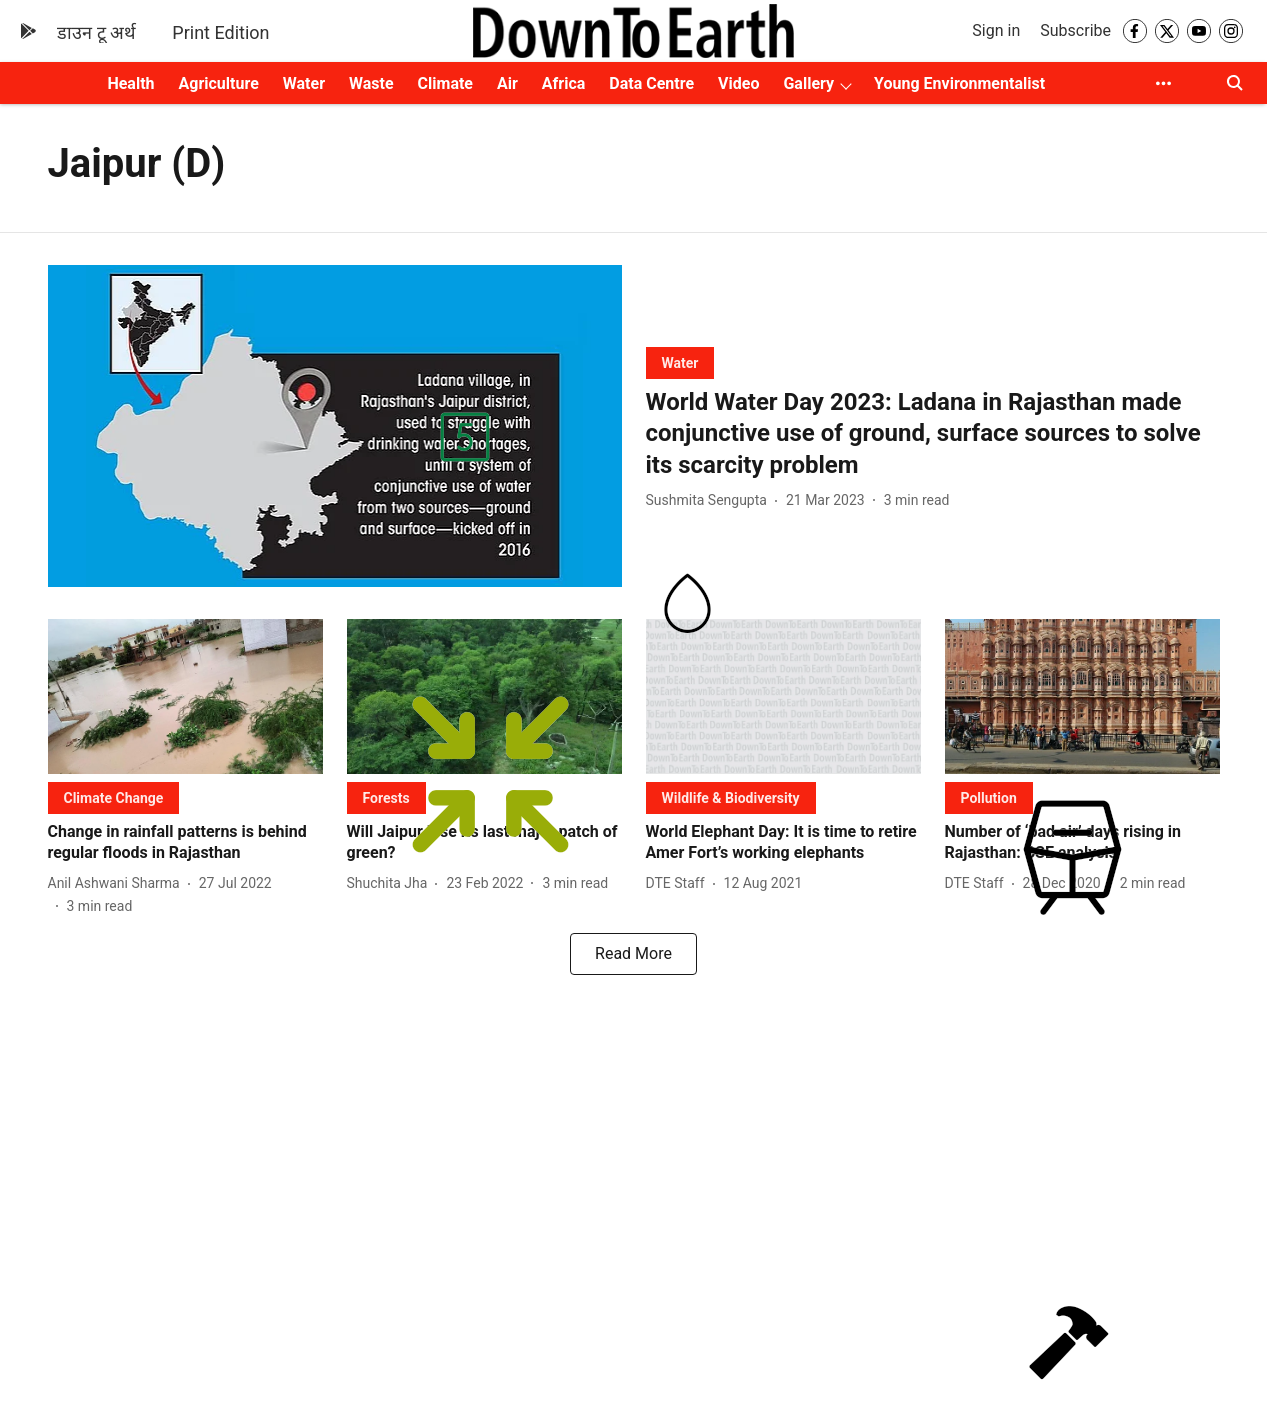 The image size is (1267, 1419). I want to click on select or navigate to item number five, so click(465, 437).